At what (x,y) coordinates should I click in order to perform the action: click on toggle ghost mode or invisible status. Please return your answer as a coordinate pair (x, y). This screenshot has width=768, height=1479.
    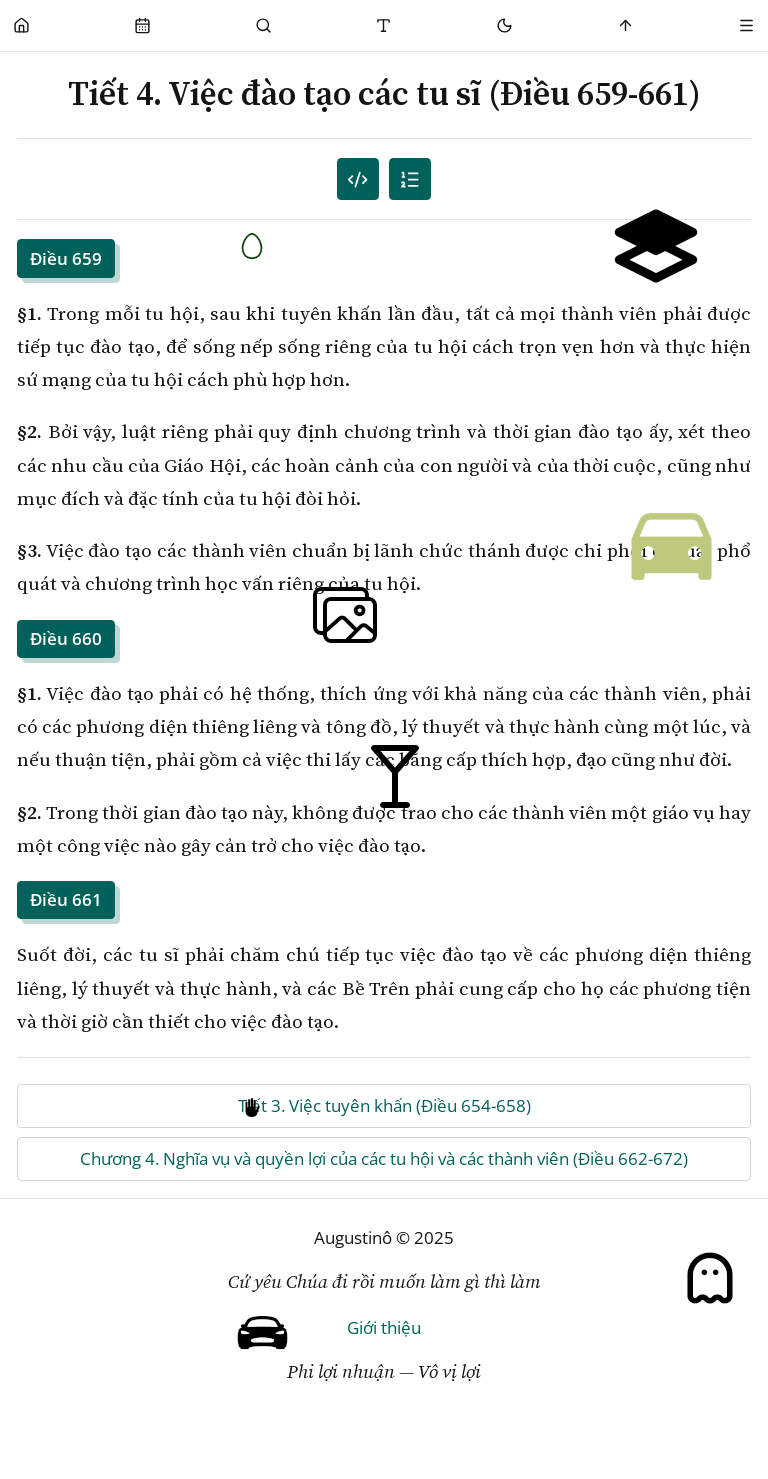
    Looking at the image, I should click on (710, 1278).